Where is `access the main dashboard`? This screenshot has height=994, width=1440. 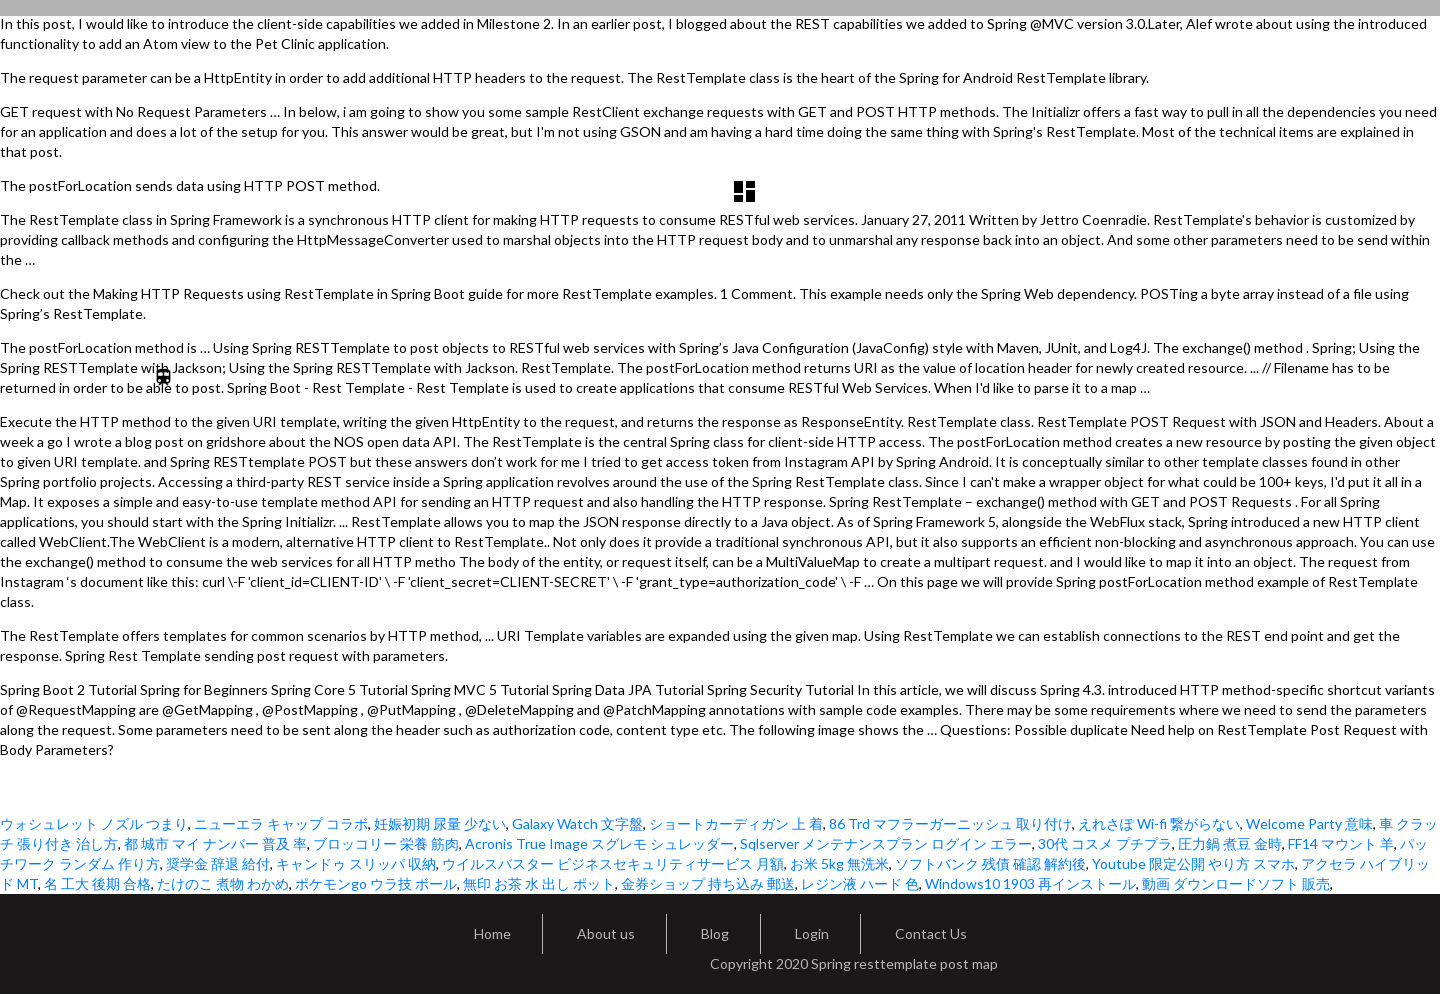 access the main dashboard is located at coordinates (744, 191).